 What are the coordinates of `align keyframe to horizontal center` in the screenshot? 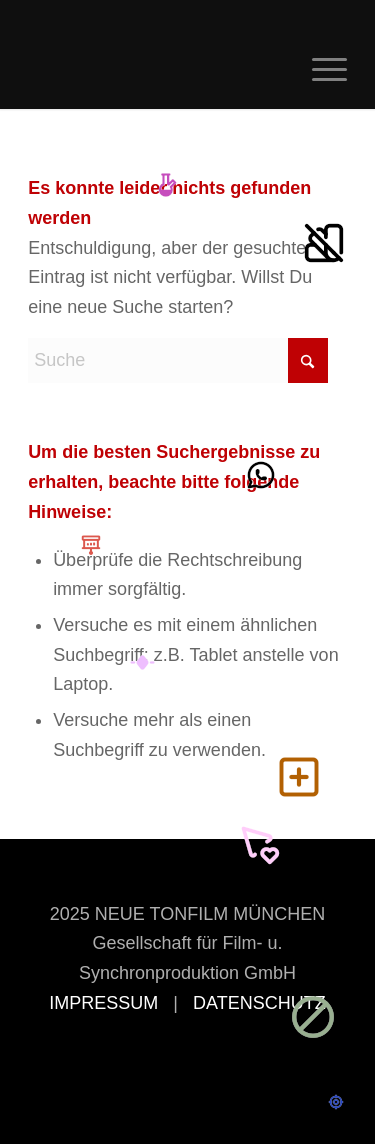 It's located at (142, 662).